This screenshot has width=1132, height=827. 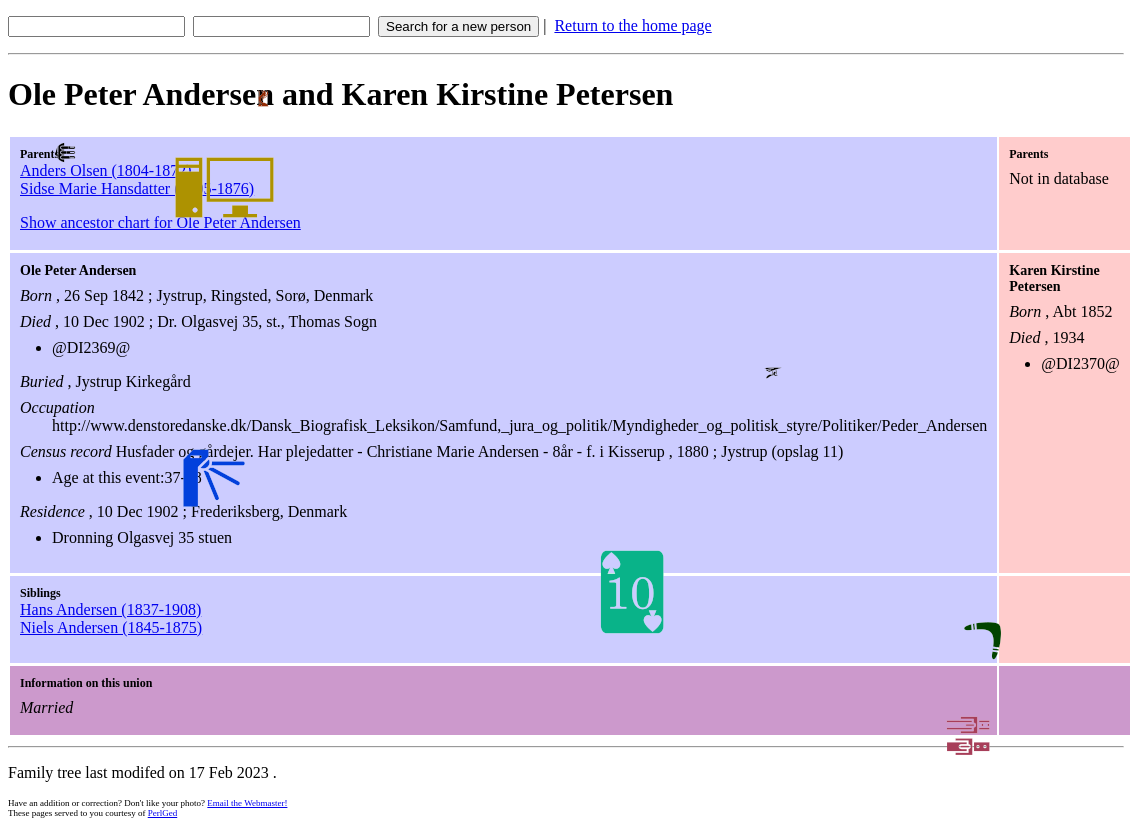 What do you see at coordinates (773, 373) in the screenshot?
I see `access hang gliding or aerial sports activities` at bounding box center [773, 373].